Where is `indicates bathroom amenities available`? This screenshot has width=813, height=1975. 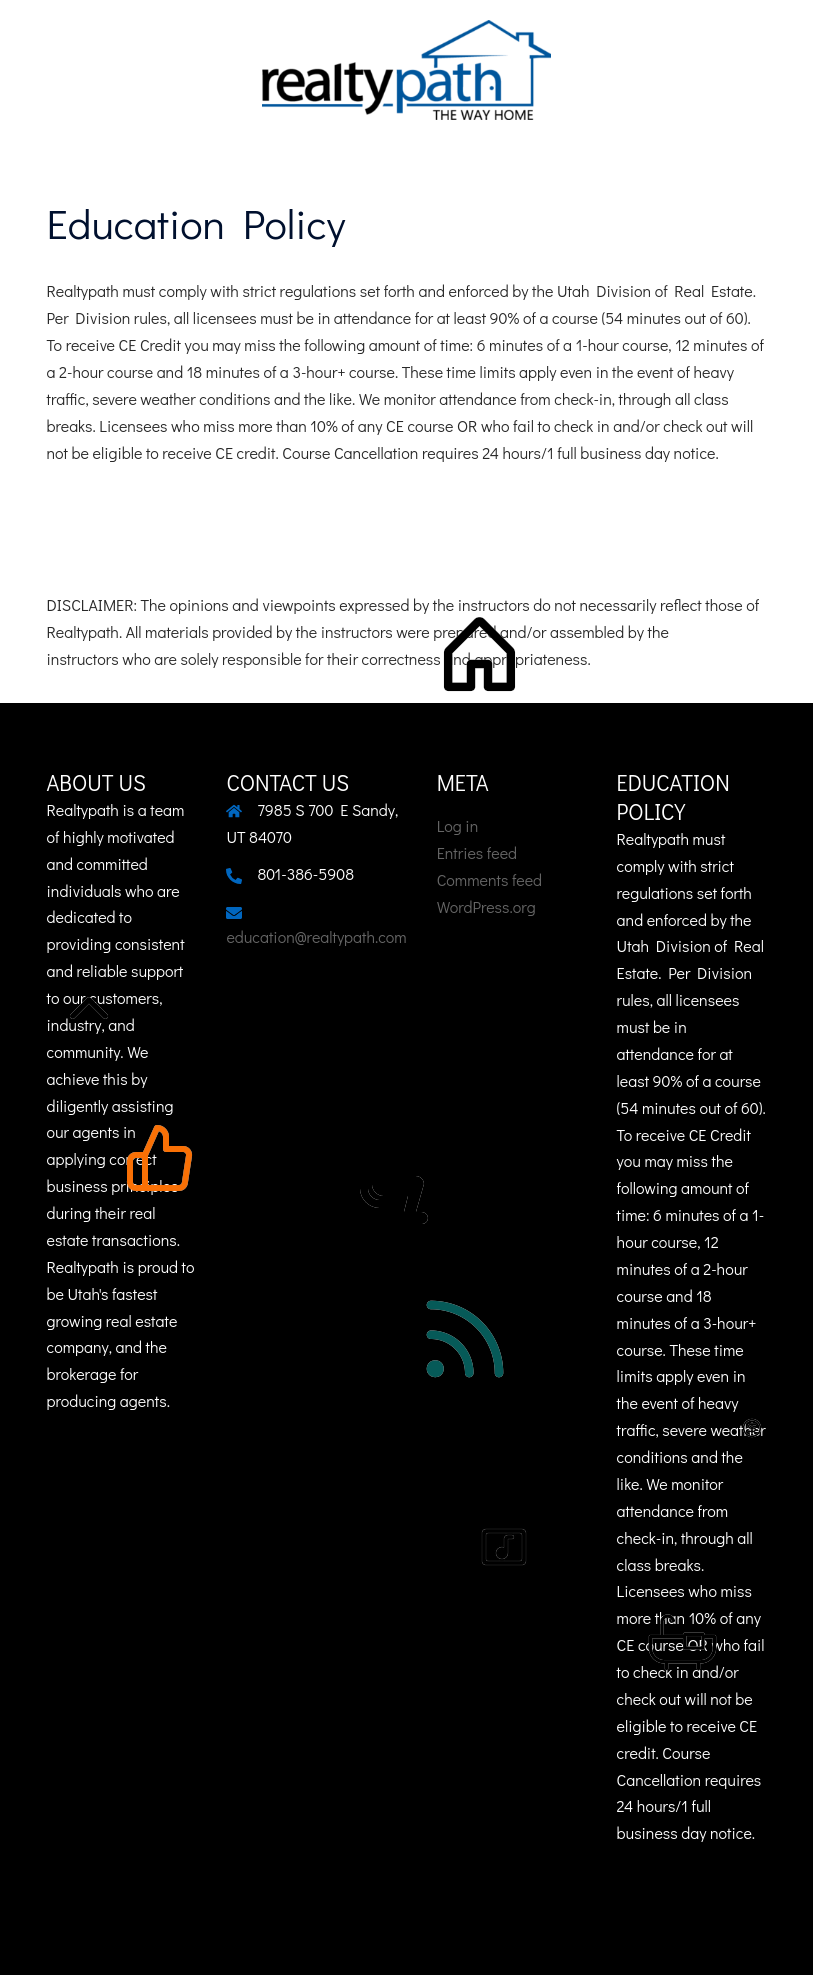 indicates bathroom amenities available is located at coordinates (682, 1643).